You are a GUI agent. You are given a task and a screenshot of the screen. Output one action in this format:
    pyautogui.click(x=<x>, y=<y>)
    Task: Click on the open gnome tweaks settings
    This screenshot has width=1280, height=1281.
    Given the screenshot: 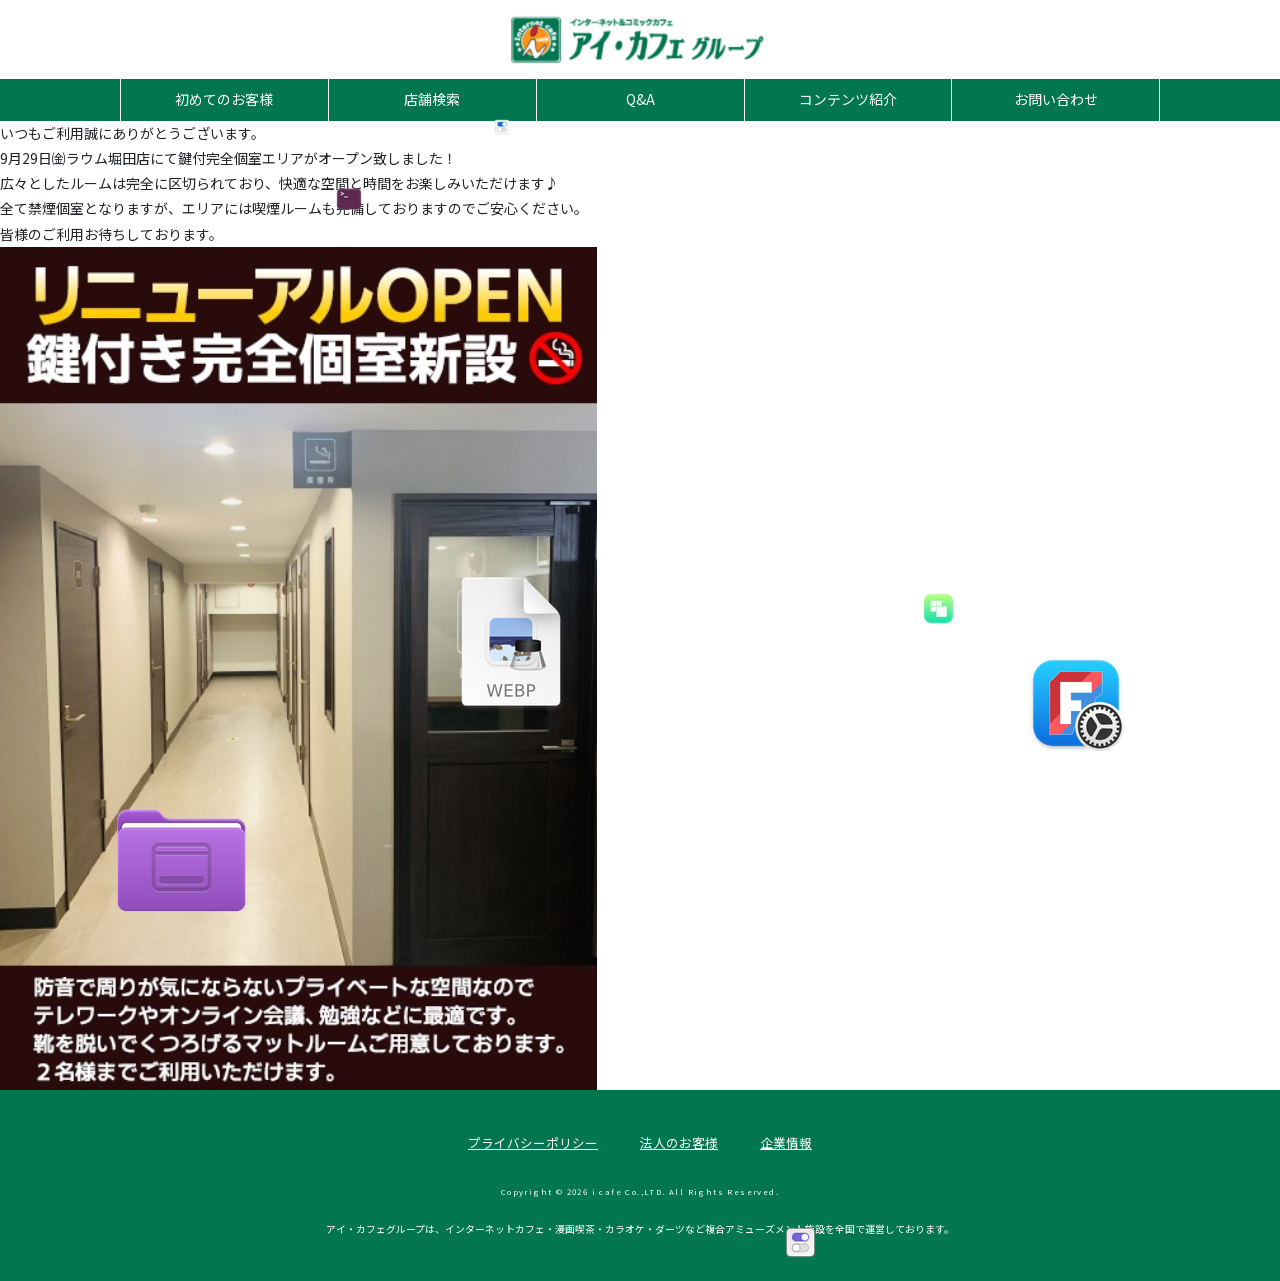 What is the action you would take?
    pyautogui.click(x=800, y=1242)
    